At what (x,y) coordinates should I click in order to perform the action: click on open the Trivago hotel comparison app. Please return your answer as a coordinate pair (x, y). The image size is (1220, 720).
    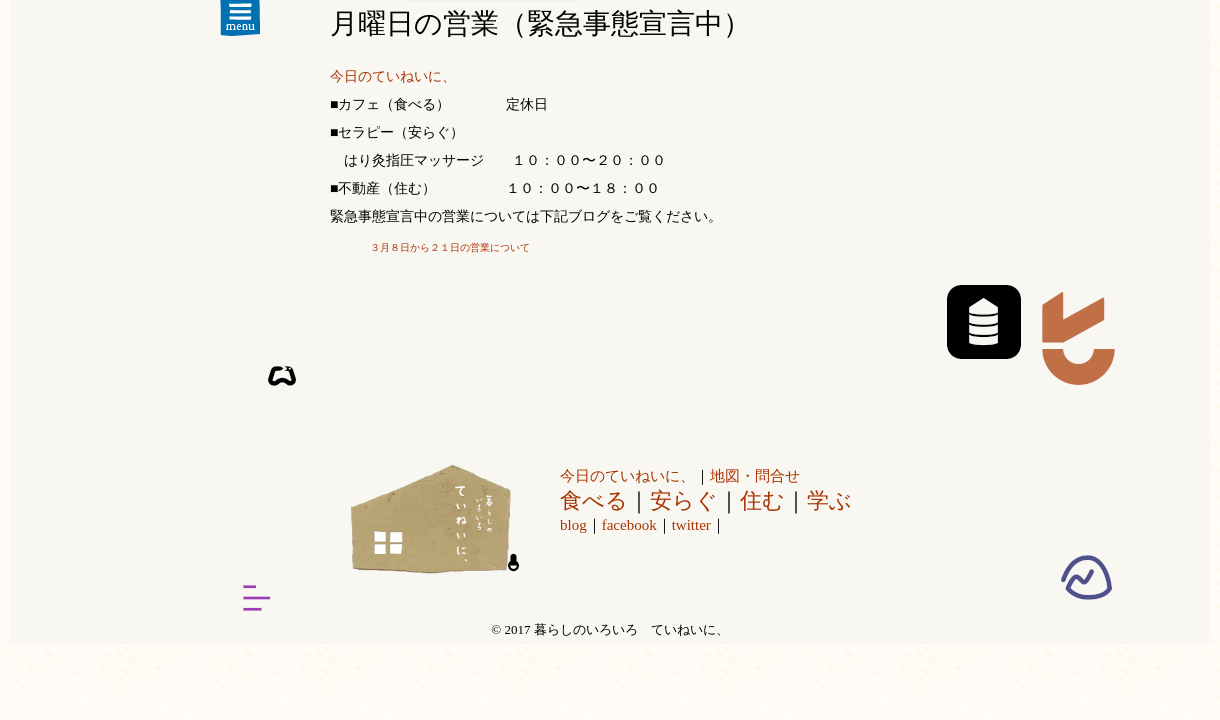
    Looking at the image, I should click on (1078, 338).